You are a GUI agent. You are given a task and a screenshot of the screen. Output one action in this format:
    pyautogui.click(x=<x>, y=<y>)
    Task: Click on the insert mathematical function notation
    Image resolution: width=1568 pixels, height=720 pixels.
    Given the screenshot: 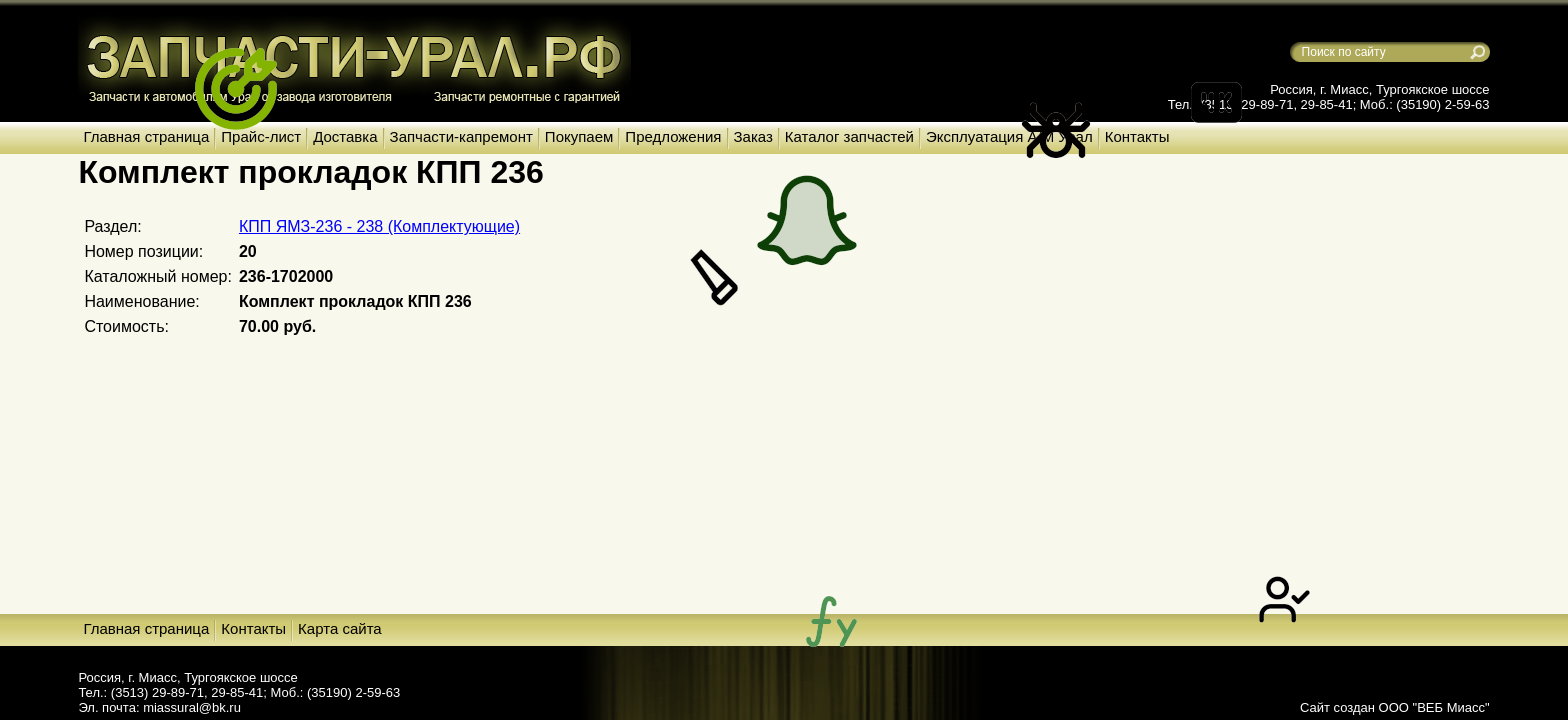 What is the action you would take?
    pyautogui.click(x=831, y=621)
    